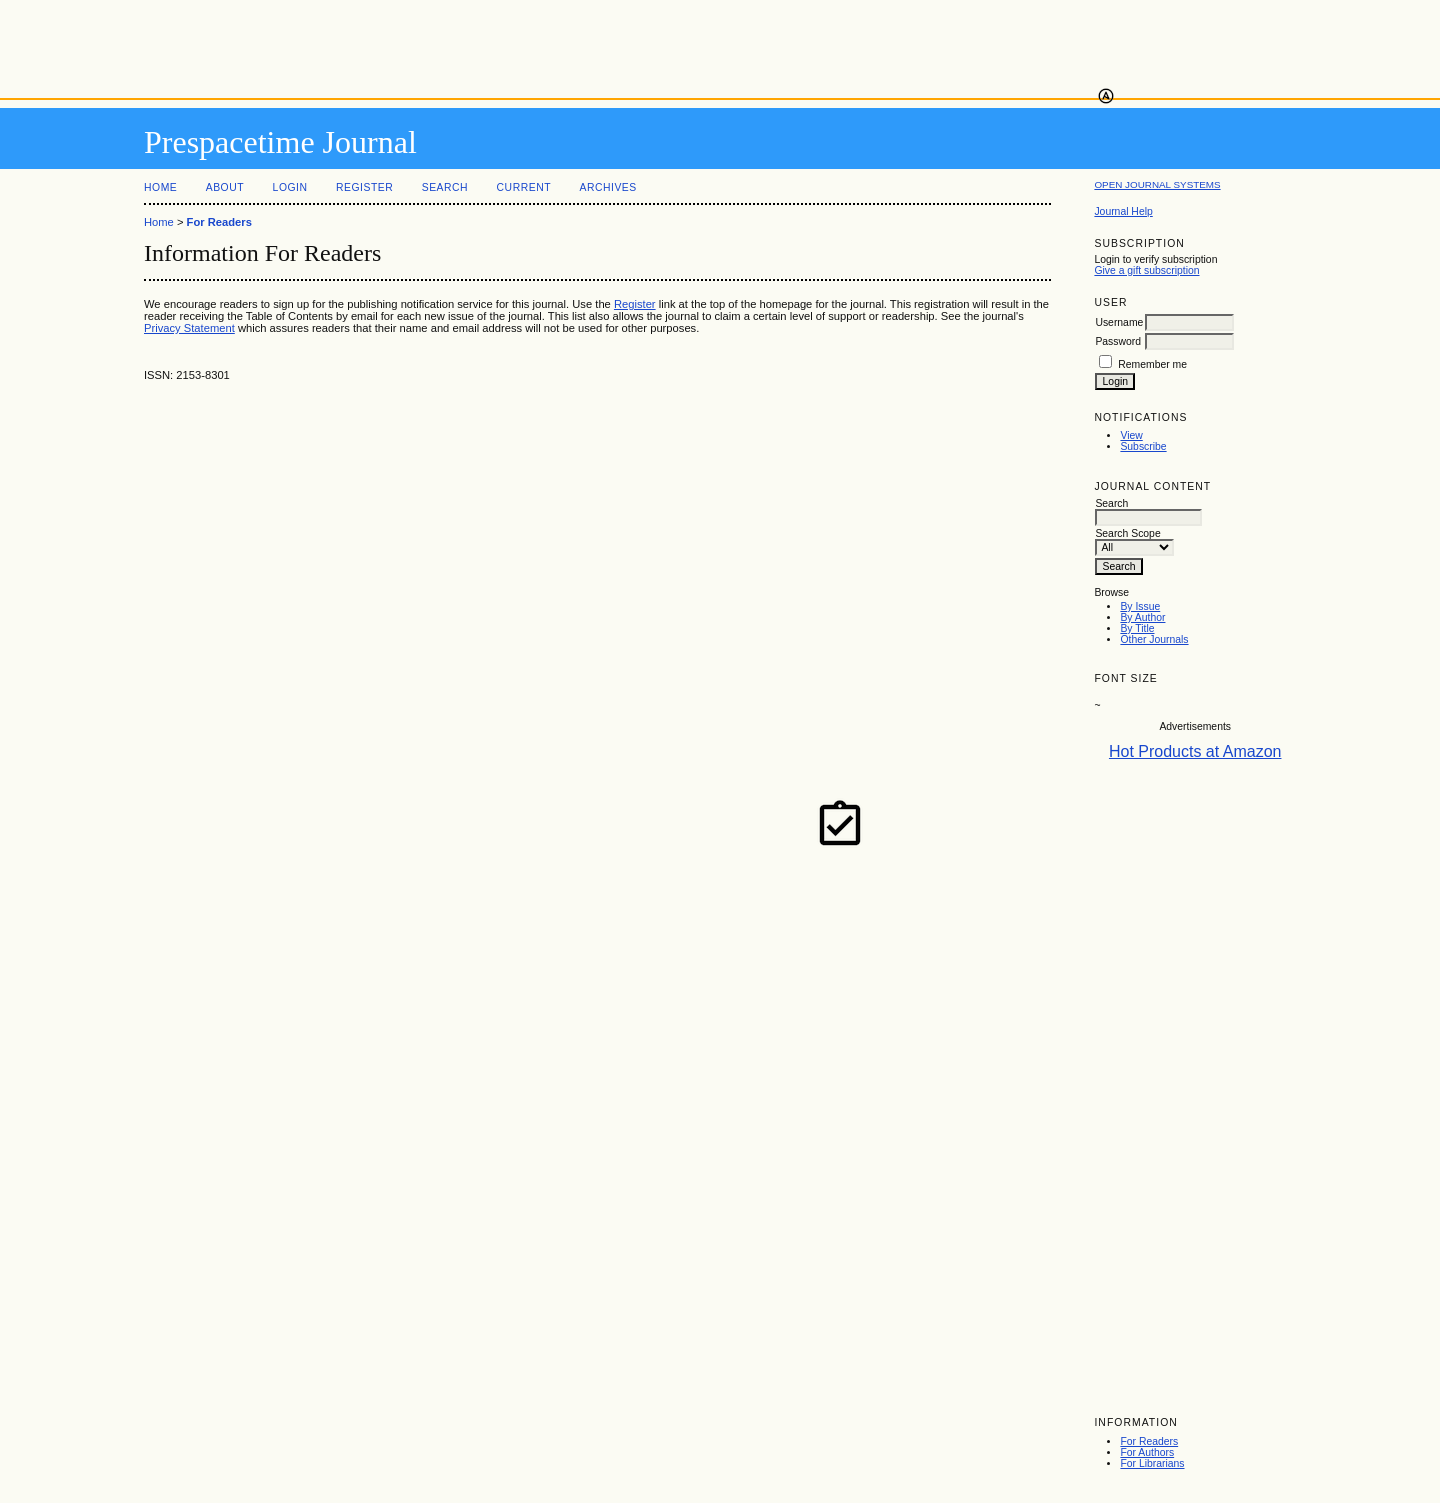 The height and width of the screenshot is (1503, 1440). I want to click on task completed successfully, so click(840, 825).